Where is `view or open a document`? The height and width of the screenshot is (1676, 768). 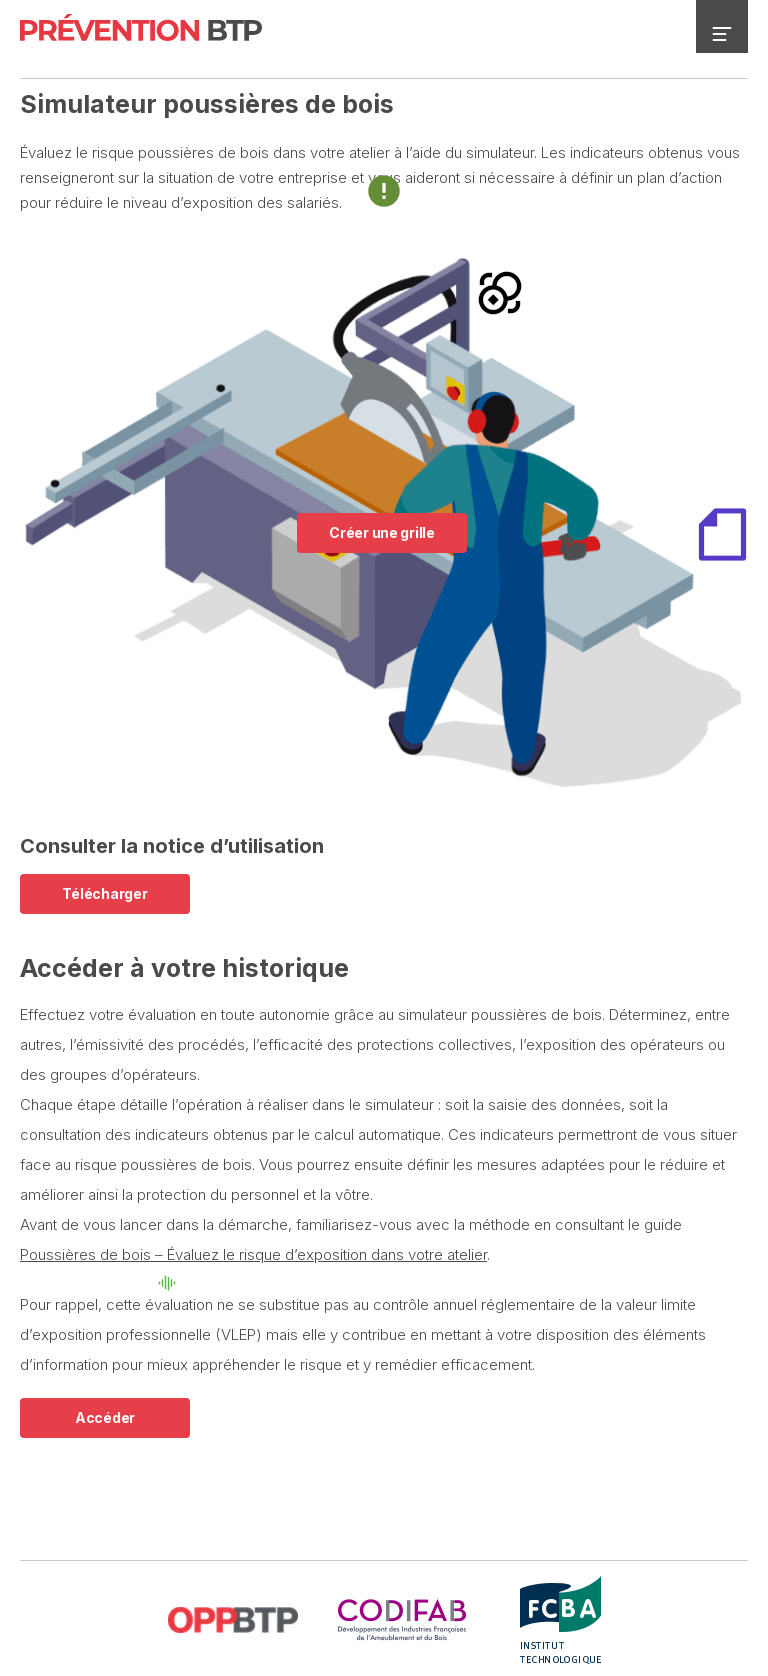
view or open a document is located at coordinates (722, 534).